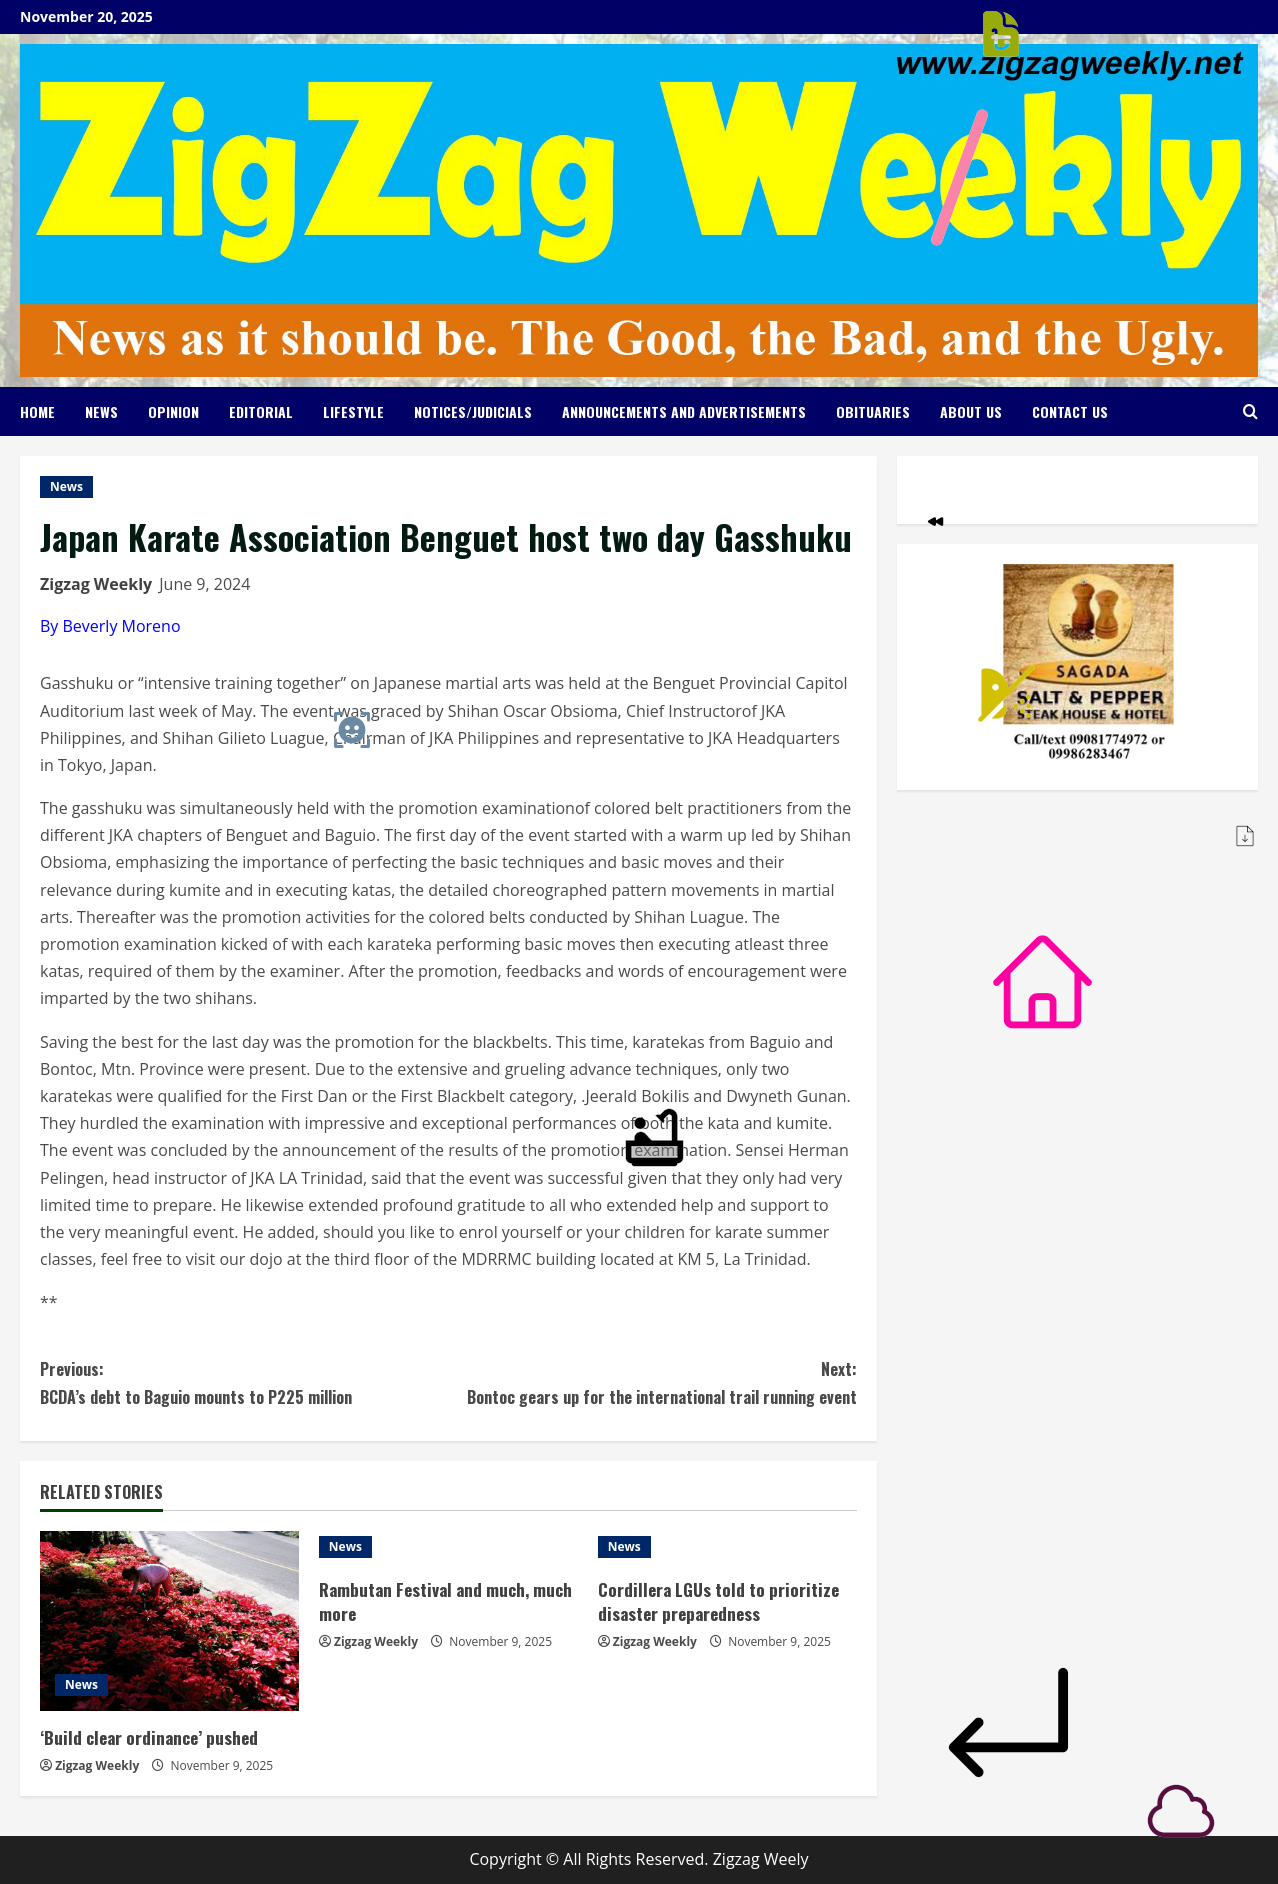 This screenshot has height=1884, width=1278. I want to click on navigate to home screen, so click(1042, 982).